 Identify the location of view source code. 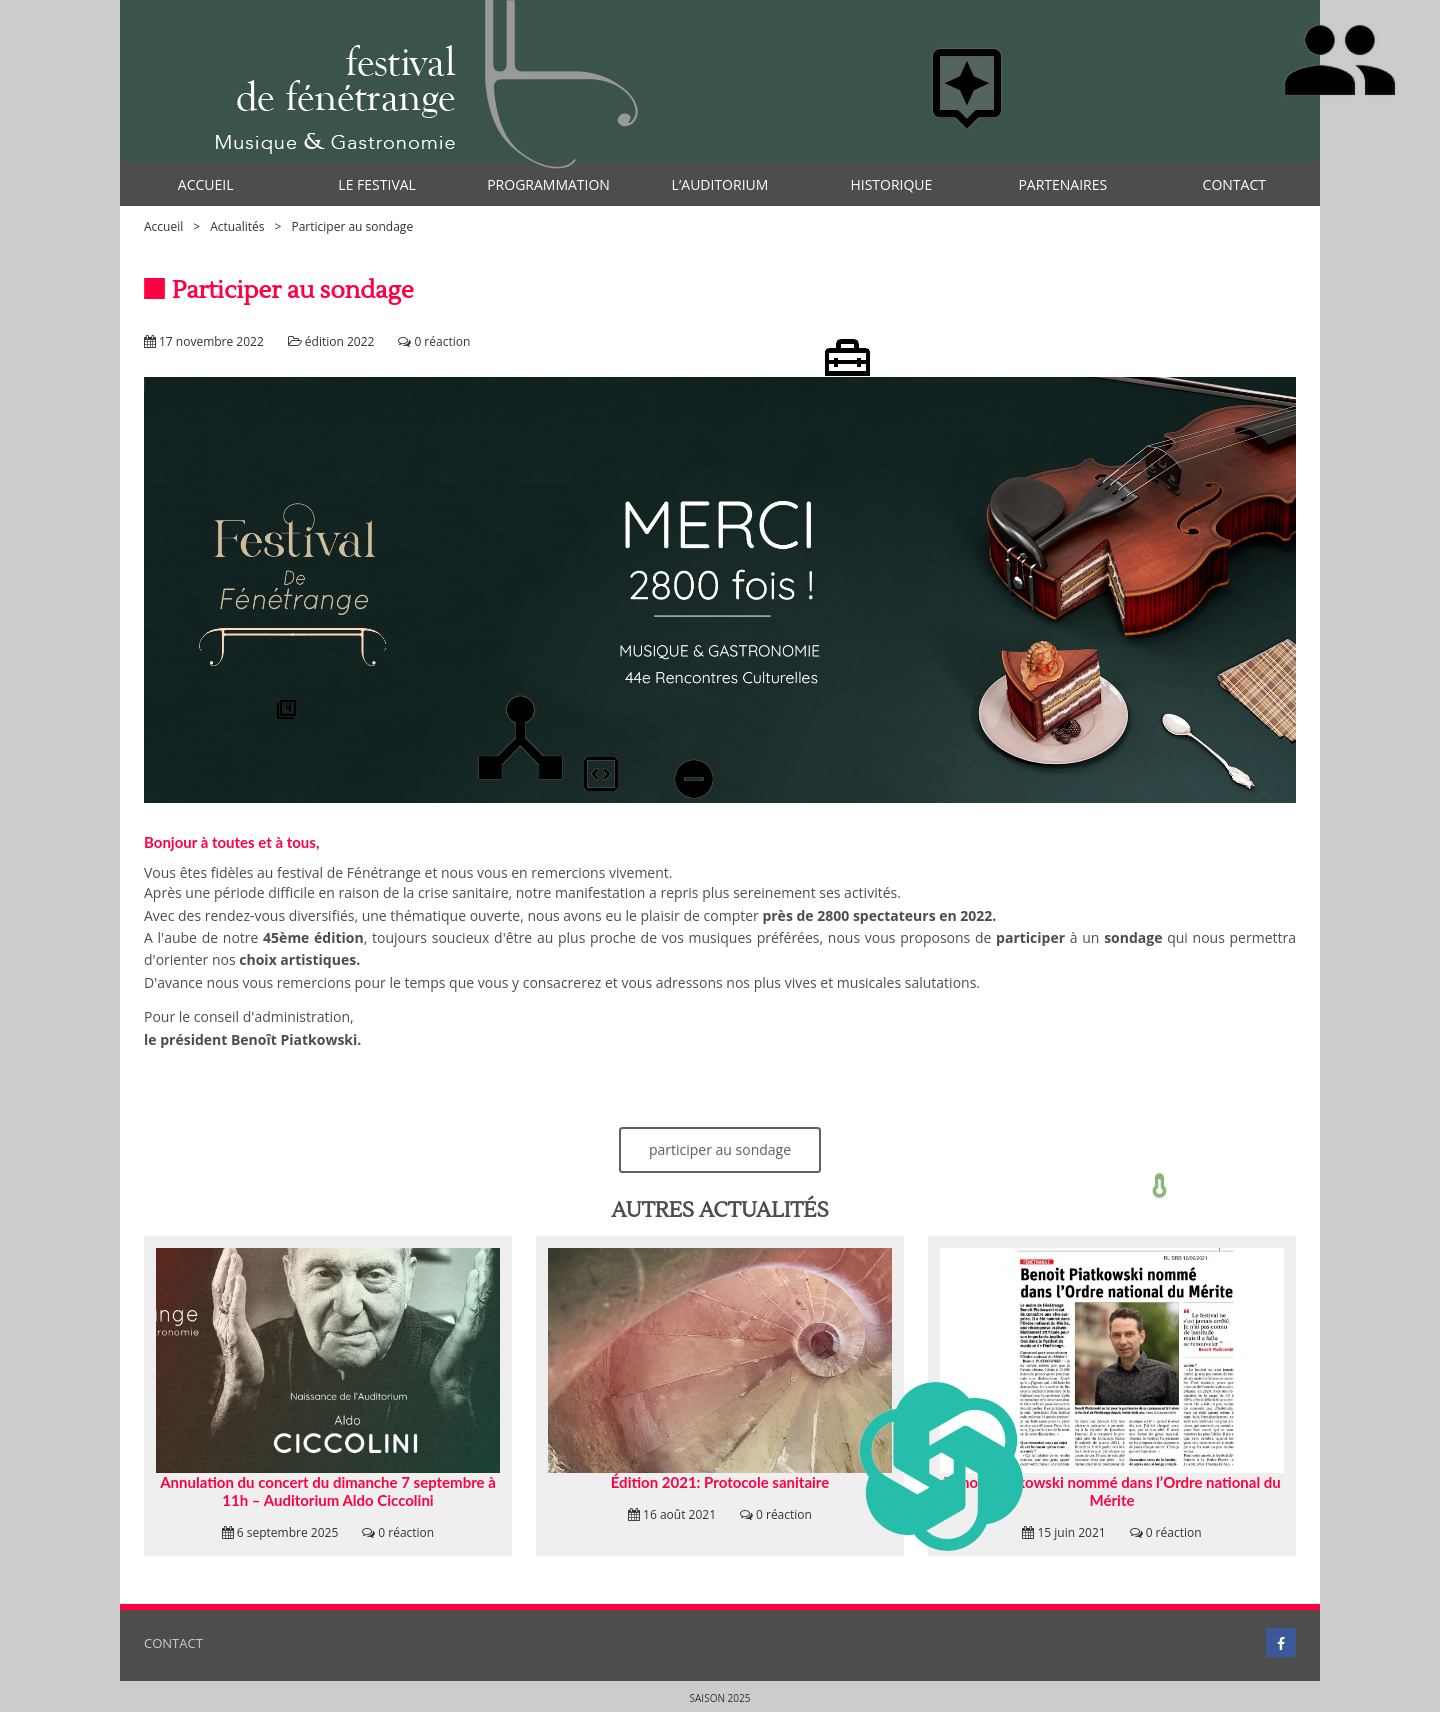
(601, 774).